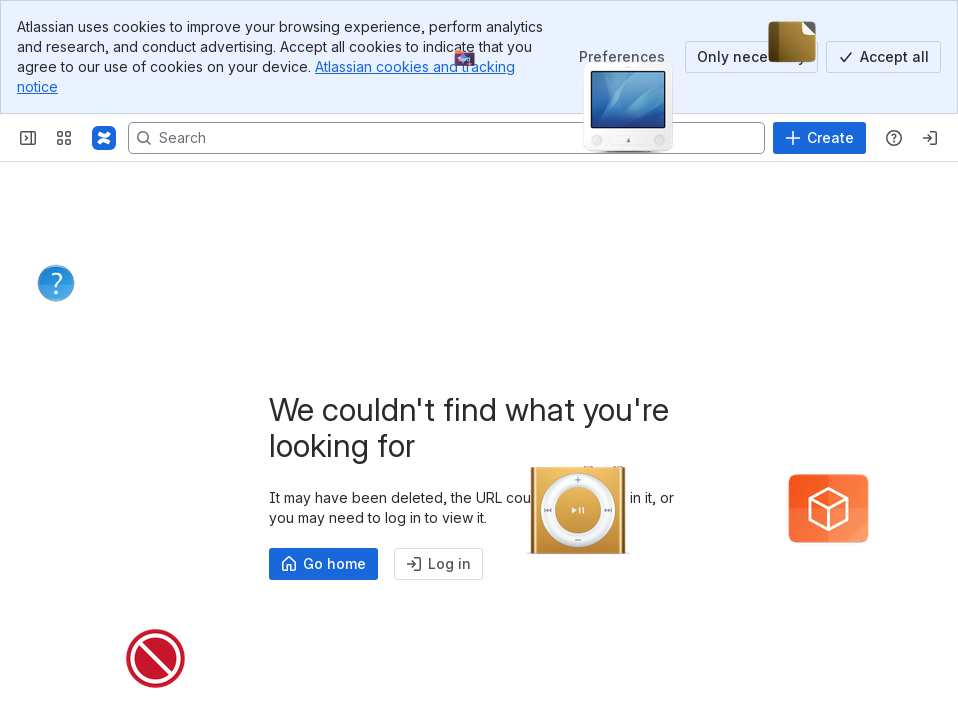 This screenshot has width=958, height=720. I want to click on folder containing Google Bard AI files, so click(464, 58).